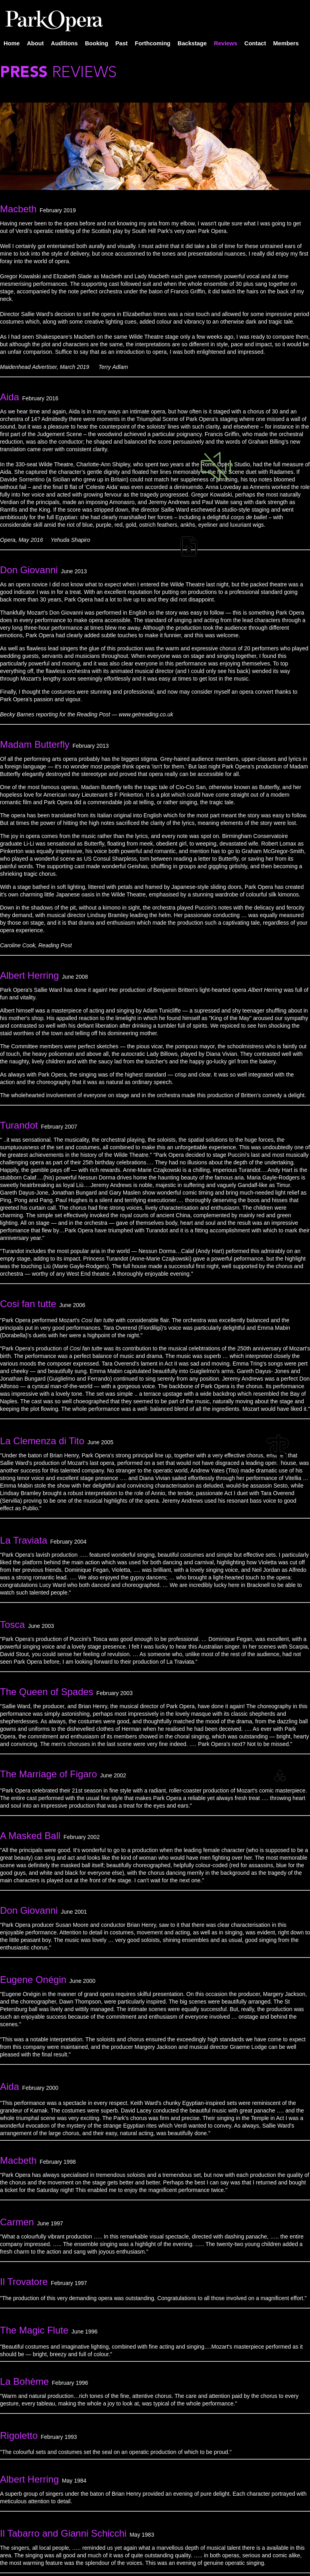 This screenshot has height=2576, width=310. What do you see at coordinates (280, 1775) in the screenshot?
I see `access shape tools or drawing options` at bounding box center [280, 1775].